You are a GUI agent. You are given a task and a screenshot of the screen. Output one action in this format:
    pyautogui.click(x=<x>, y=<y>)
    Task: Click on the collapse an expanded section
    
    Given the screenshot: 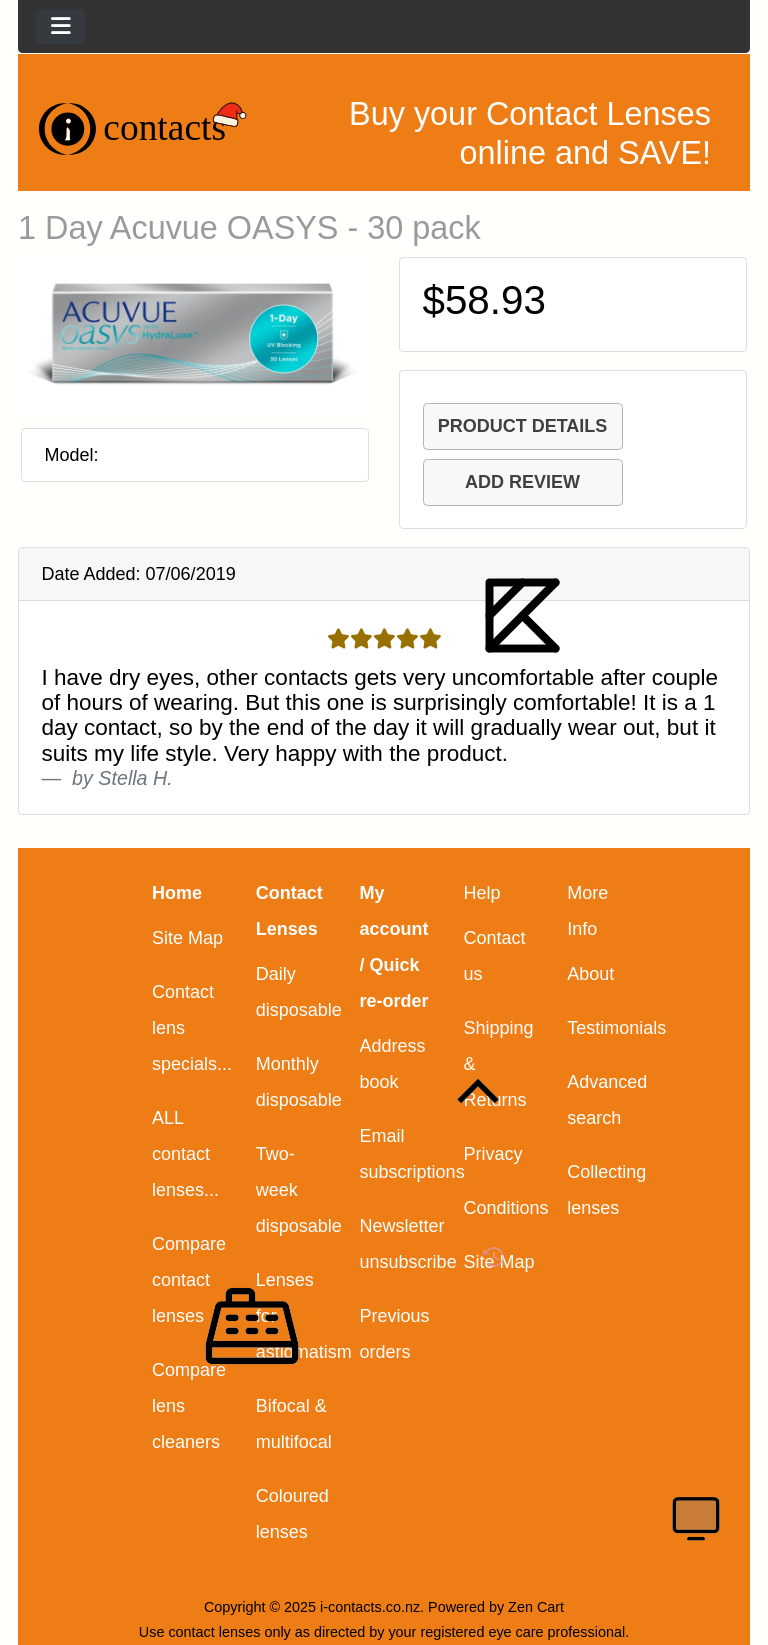 What is the action you would take?
    pyautogui.click(x=478, y=1091)
    